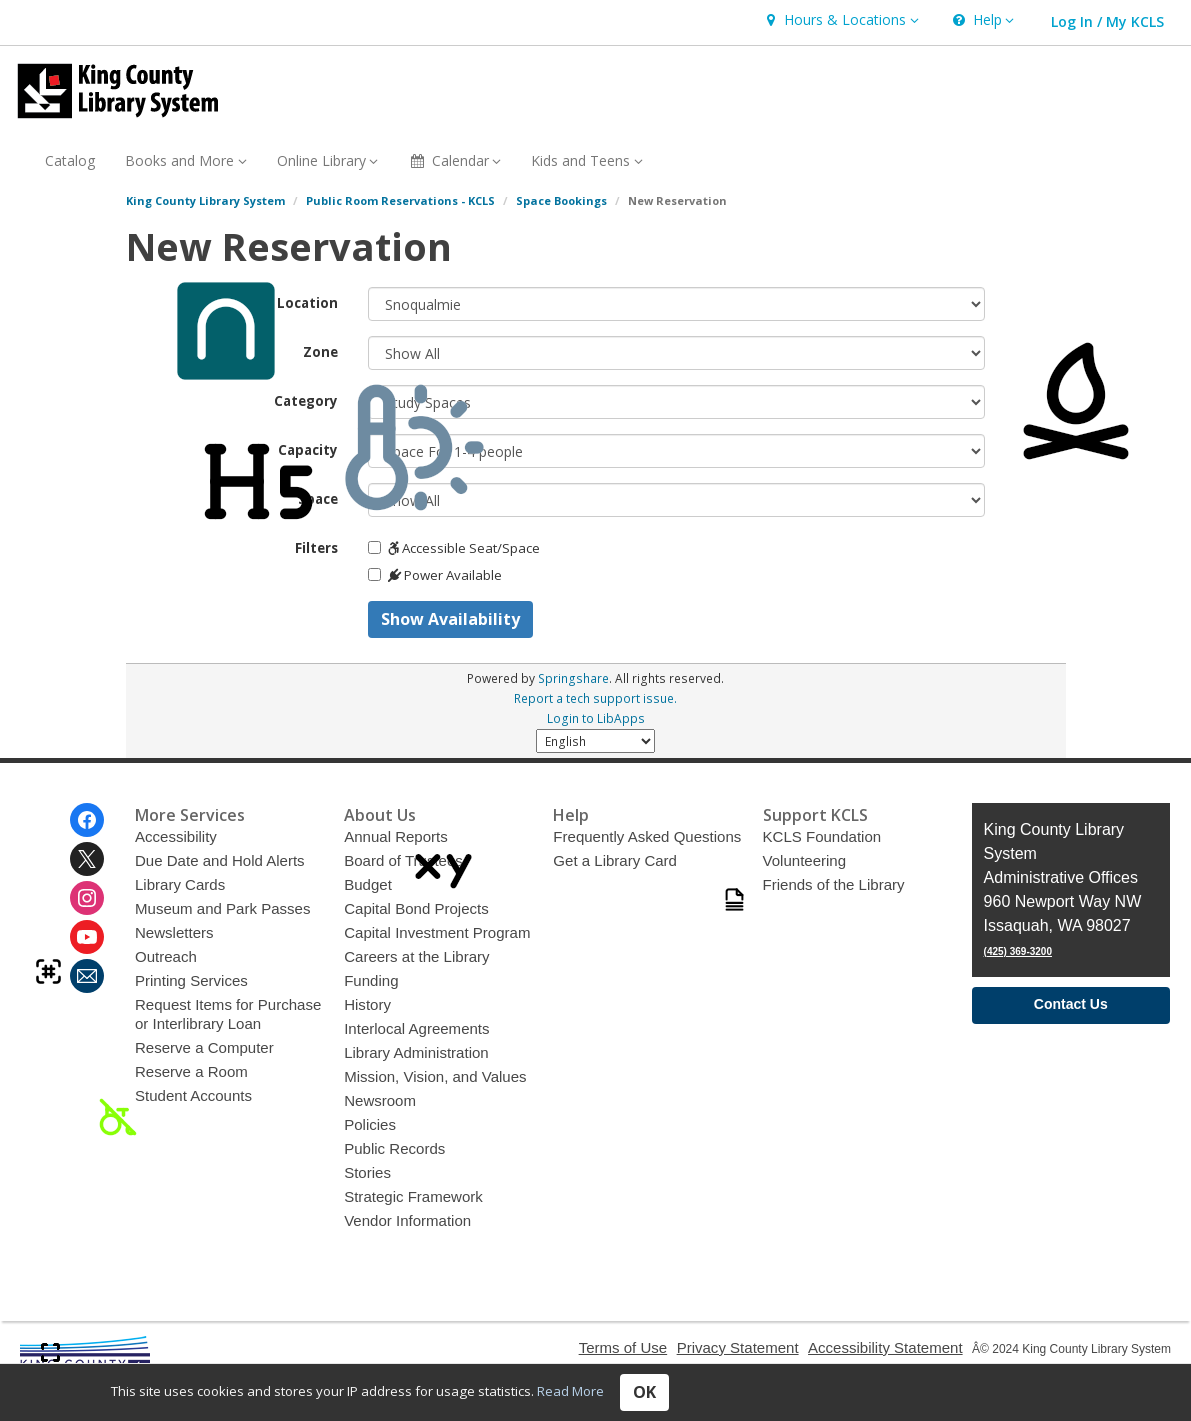 The image size is (1191, 1421). Describe the element at coordinates (734, 899) in the screenshot. I see `view stacked documents or file collection` at that location.